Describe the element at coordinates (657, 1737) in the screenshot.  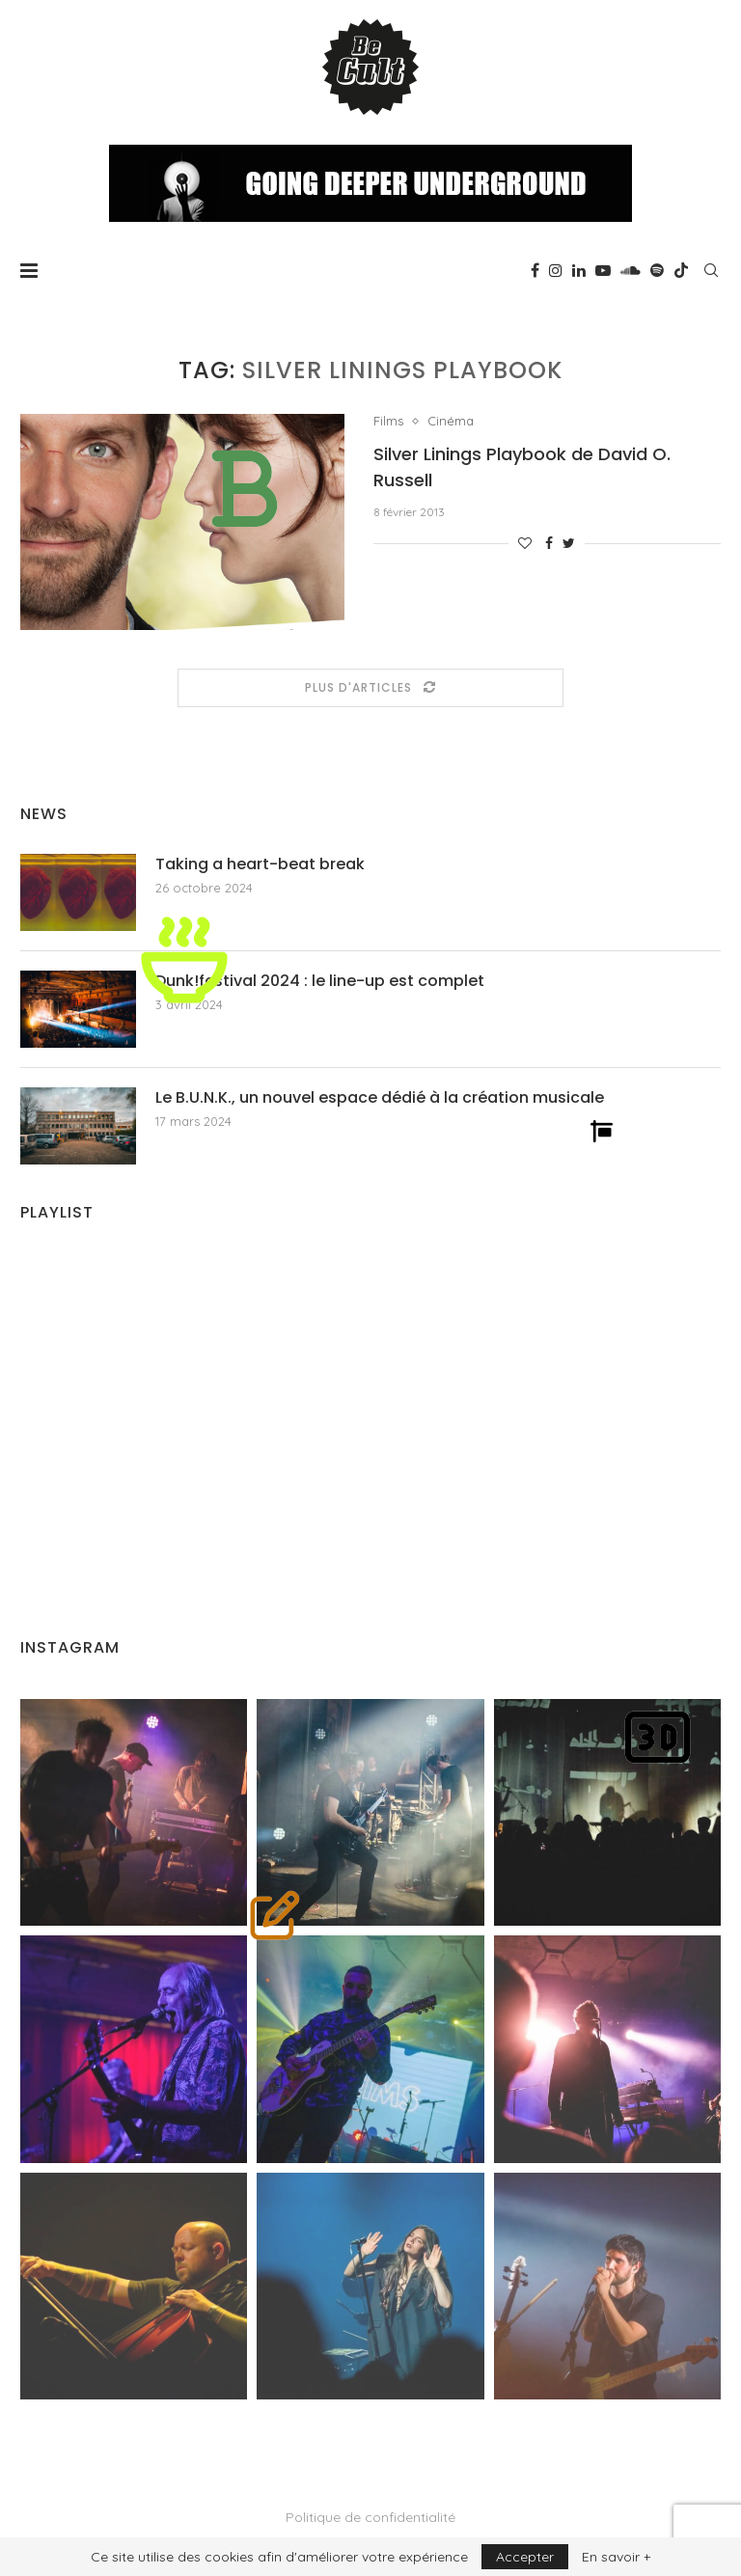
I see `enable 3D viewing mode` at that location.